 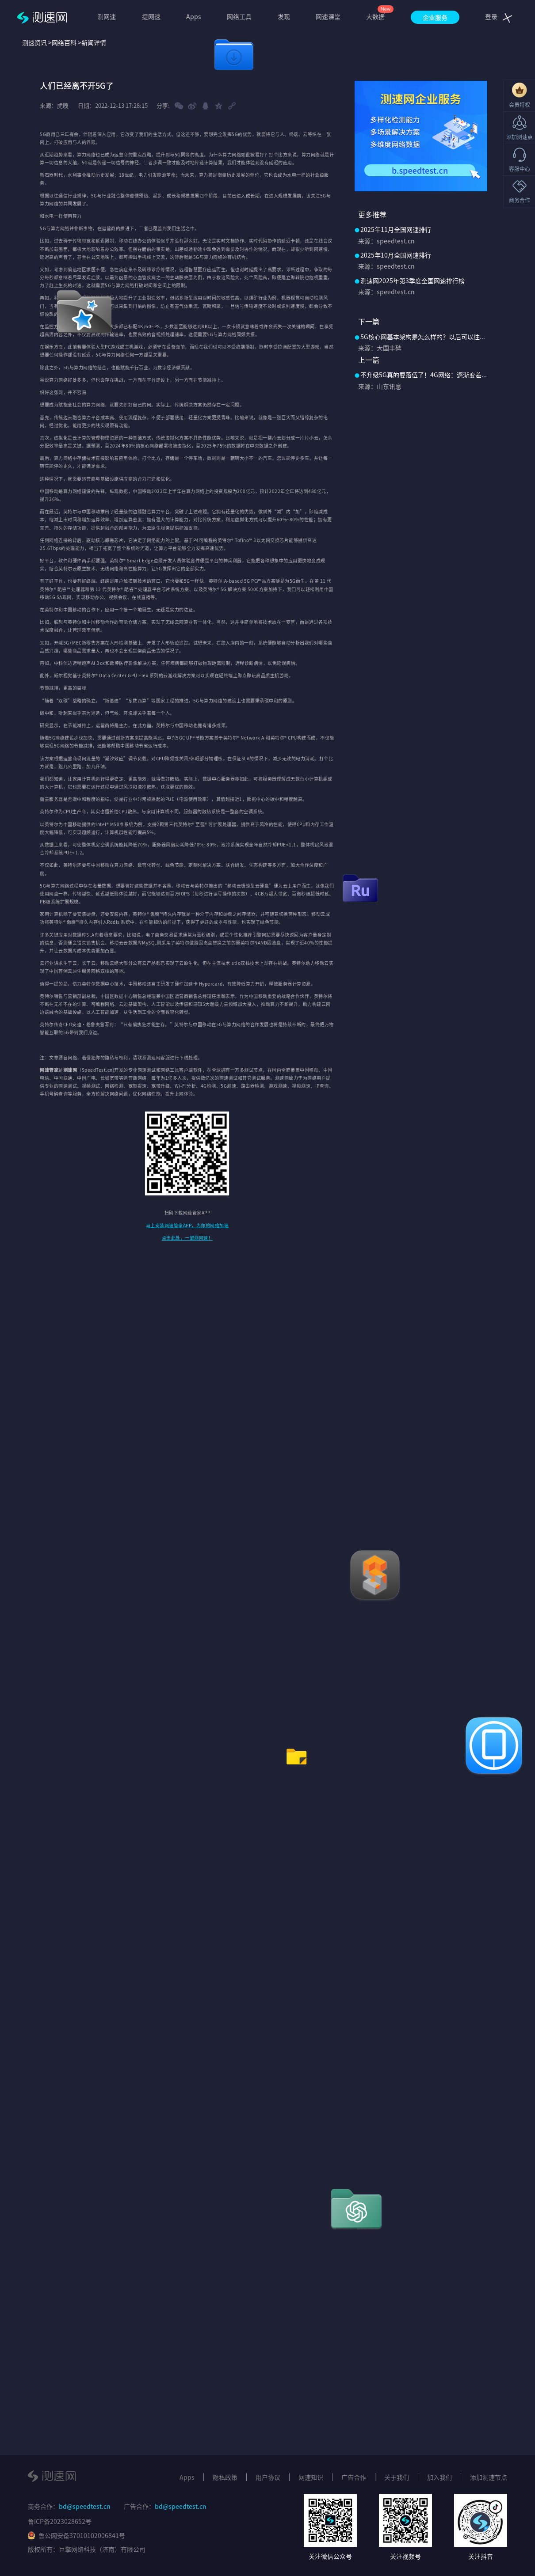 I want to click on access your downloads folder, so click(x=234, y=55).